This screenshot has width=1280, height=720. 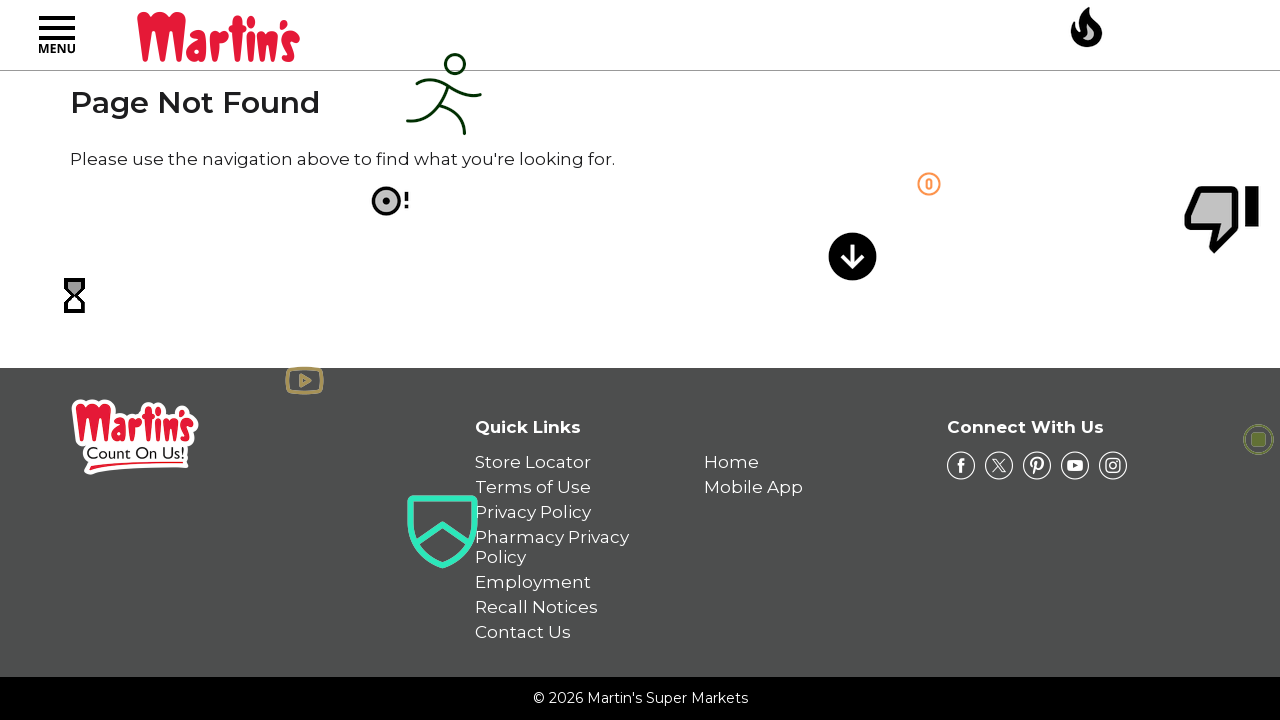 I want to click on indicates time remaining or process starting, so click(x=74, y=295).